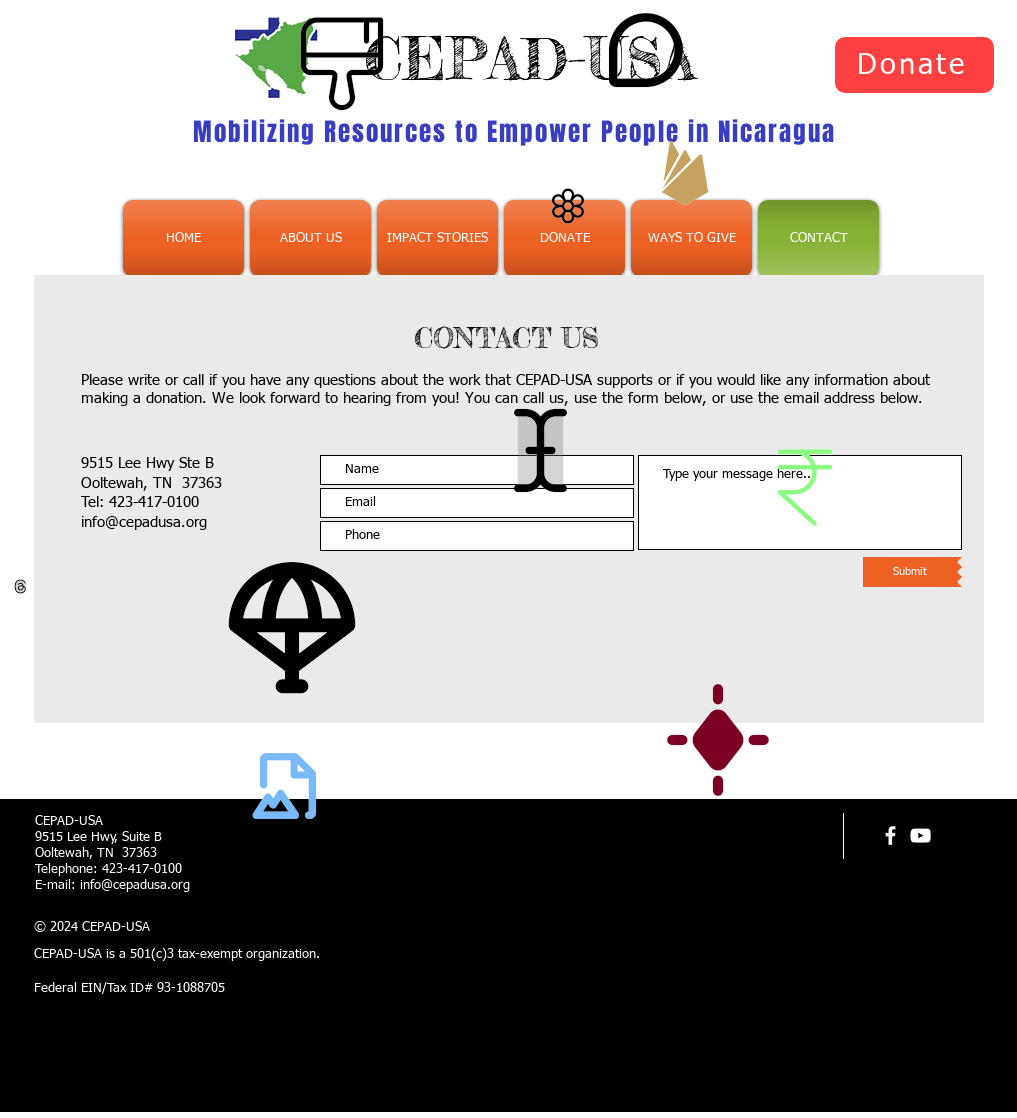 This screenshot has width=1017, height=1118. Describe the element at coordinates (568, 206) in the screenshot. I see `access nature or garden-related features` at that location.